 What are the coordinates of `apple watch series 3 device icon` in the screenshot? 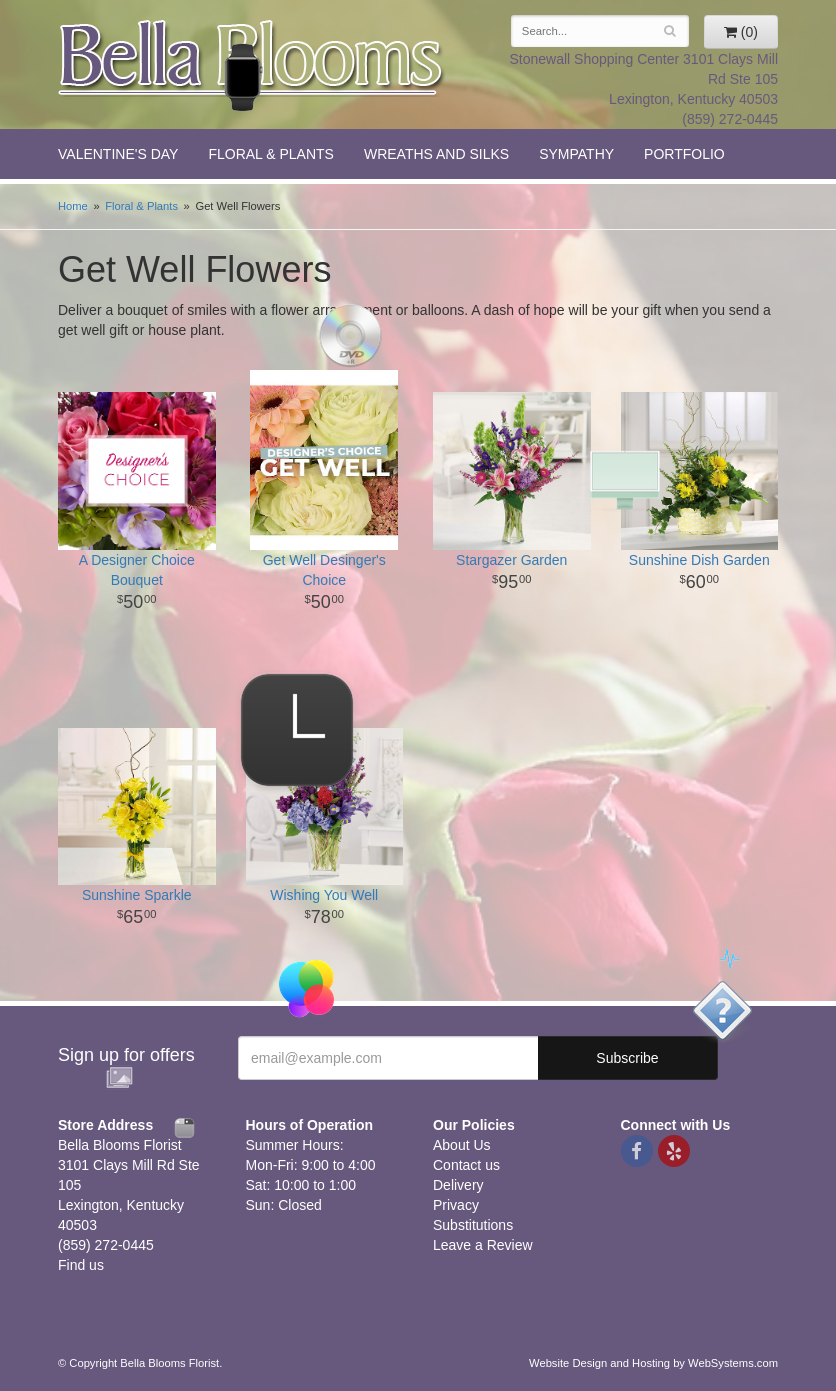 It's located at (242, 77).